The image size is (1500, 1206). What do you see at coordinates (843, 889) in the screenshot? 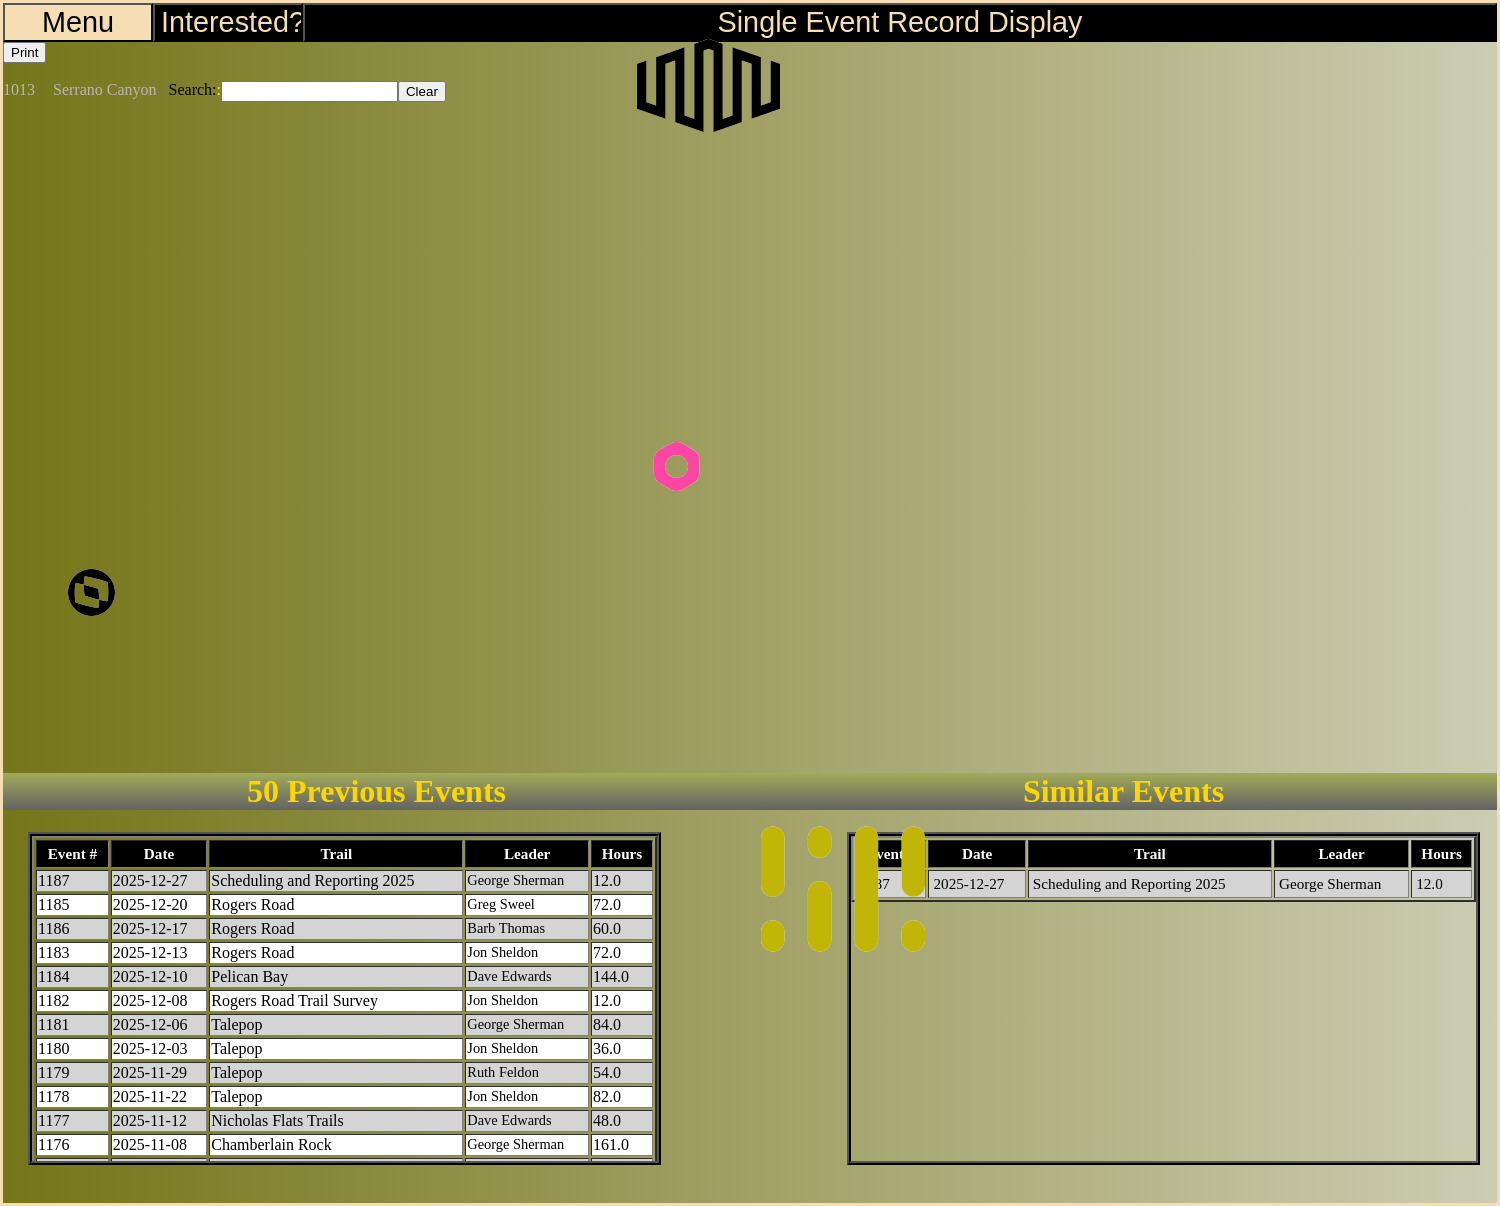
I see `scrollreveal javascript library logo` at bounding box center [843, 889].